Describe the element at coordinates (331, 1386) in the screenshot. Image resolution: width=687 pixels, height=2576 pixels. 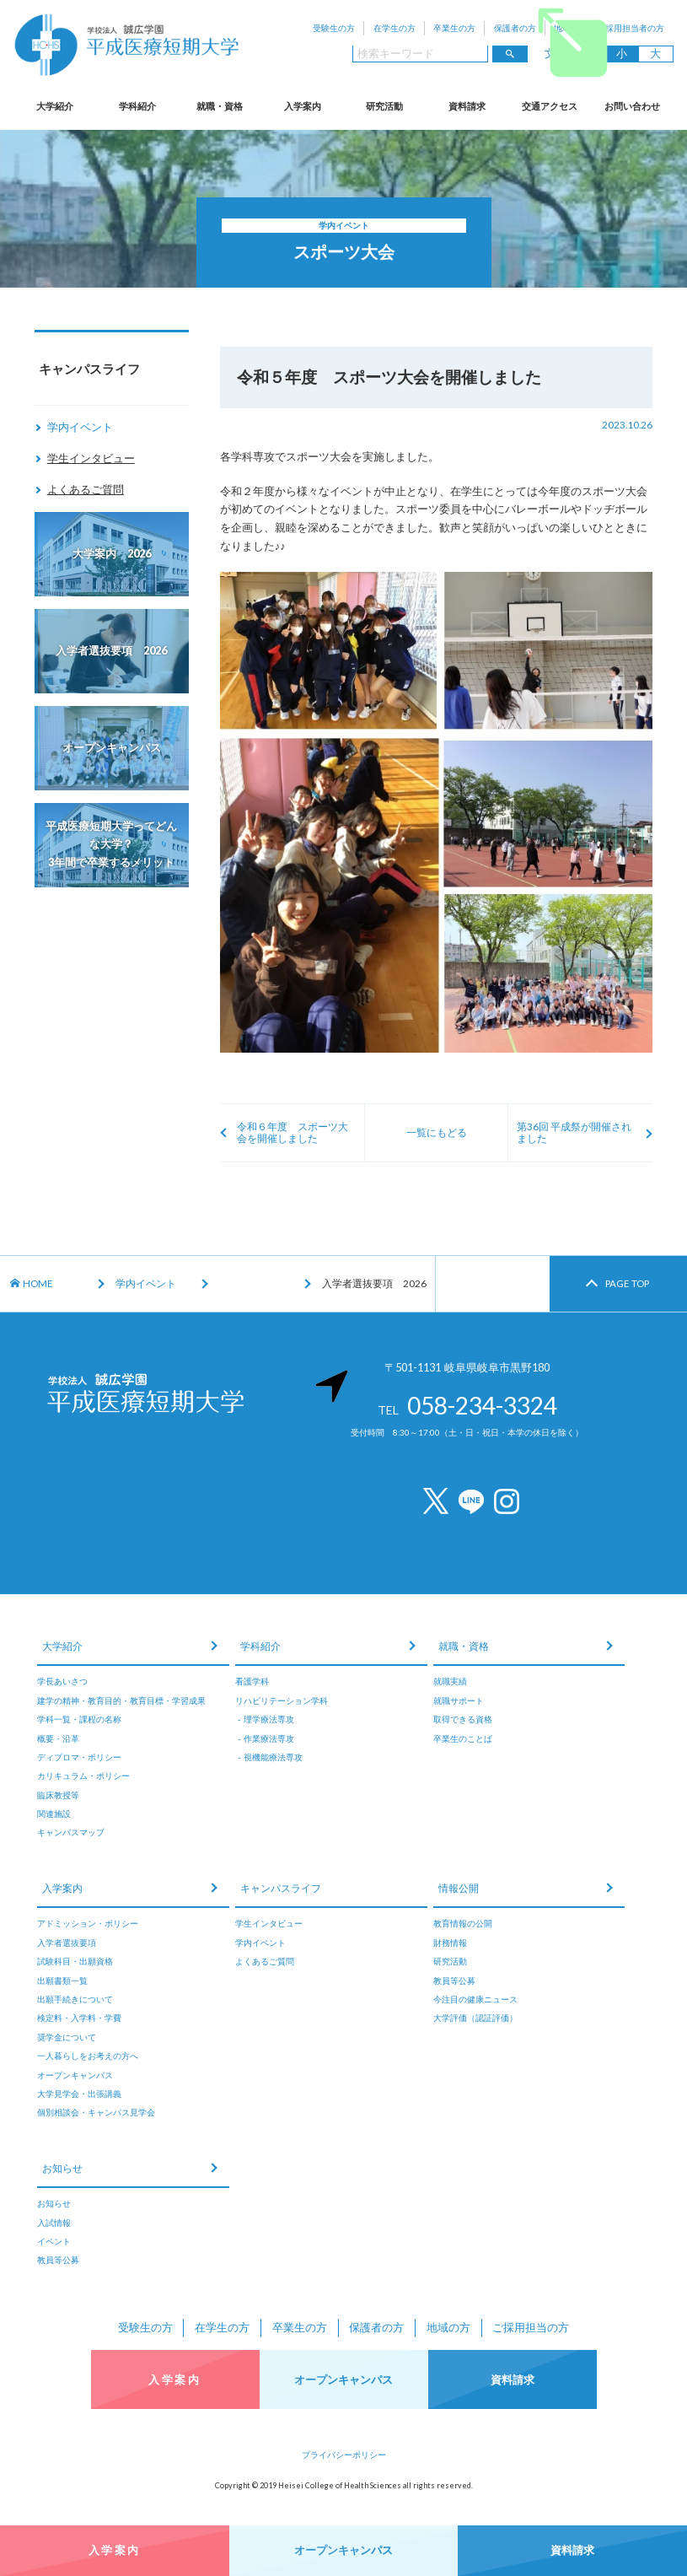
I see `get directions to current destination` at that location.